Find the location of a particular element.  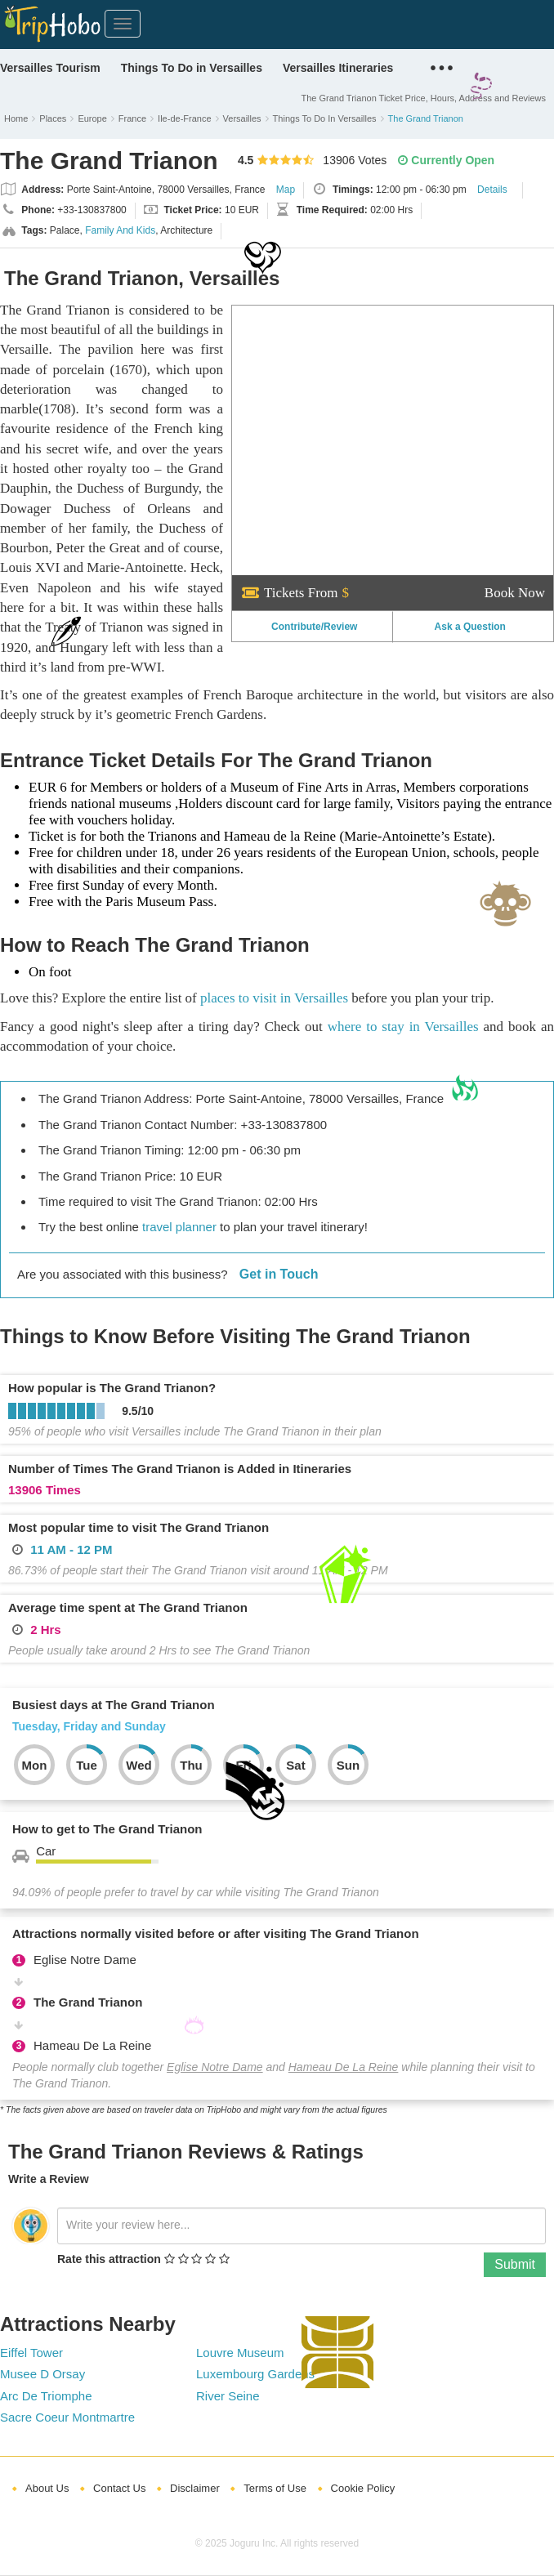

indicates an eldritch or lovecraftian game element is located at coordinates (262, 257).